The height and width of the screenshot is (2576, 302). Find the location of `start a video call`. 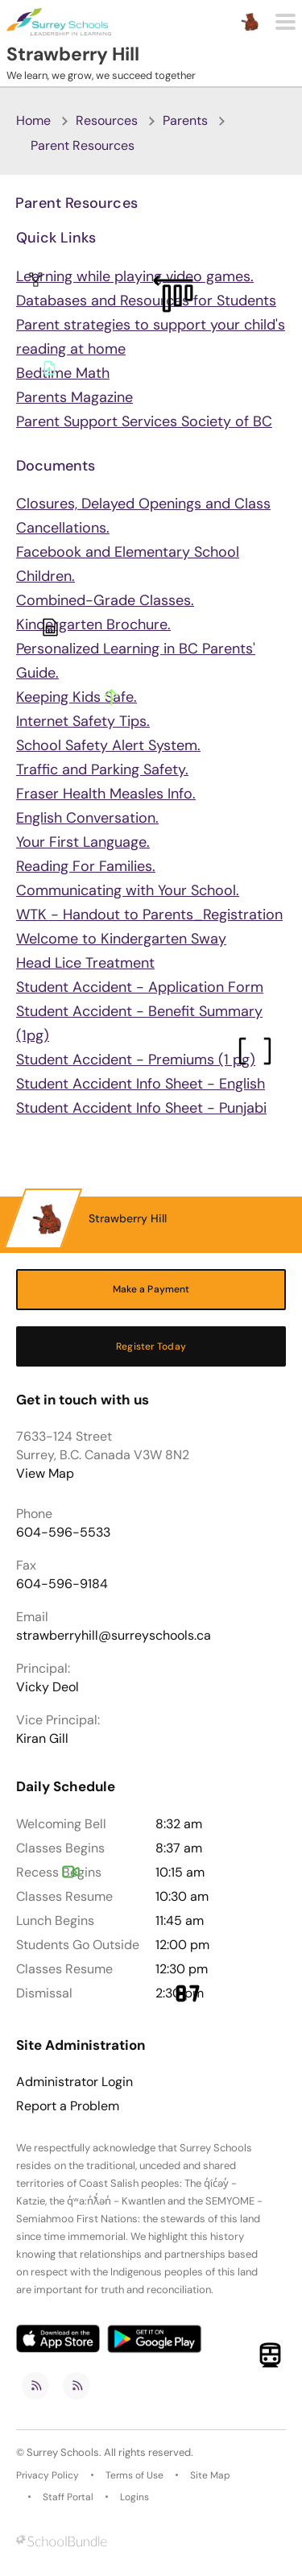

start a video call is located at coordinates (71, 1872).